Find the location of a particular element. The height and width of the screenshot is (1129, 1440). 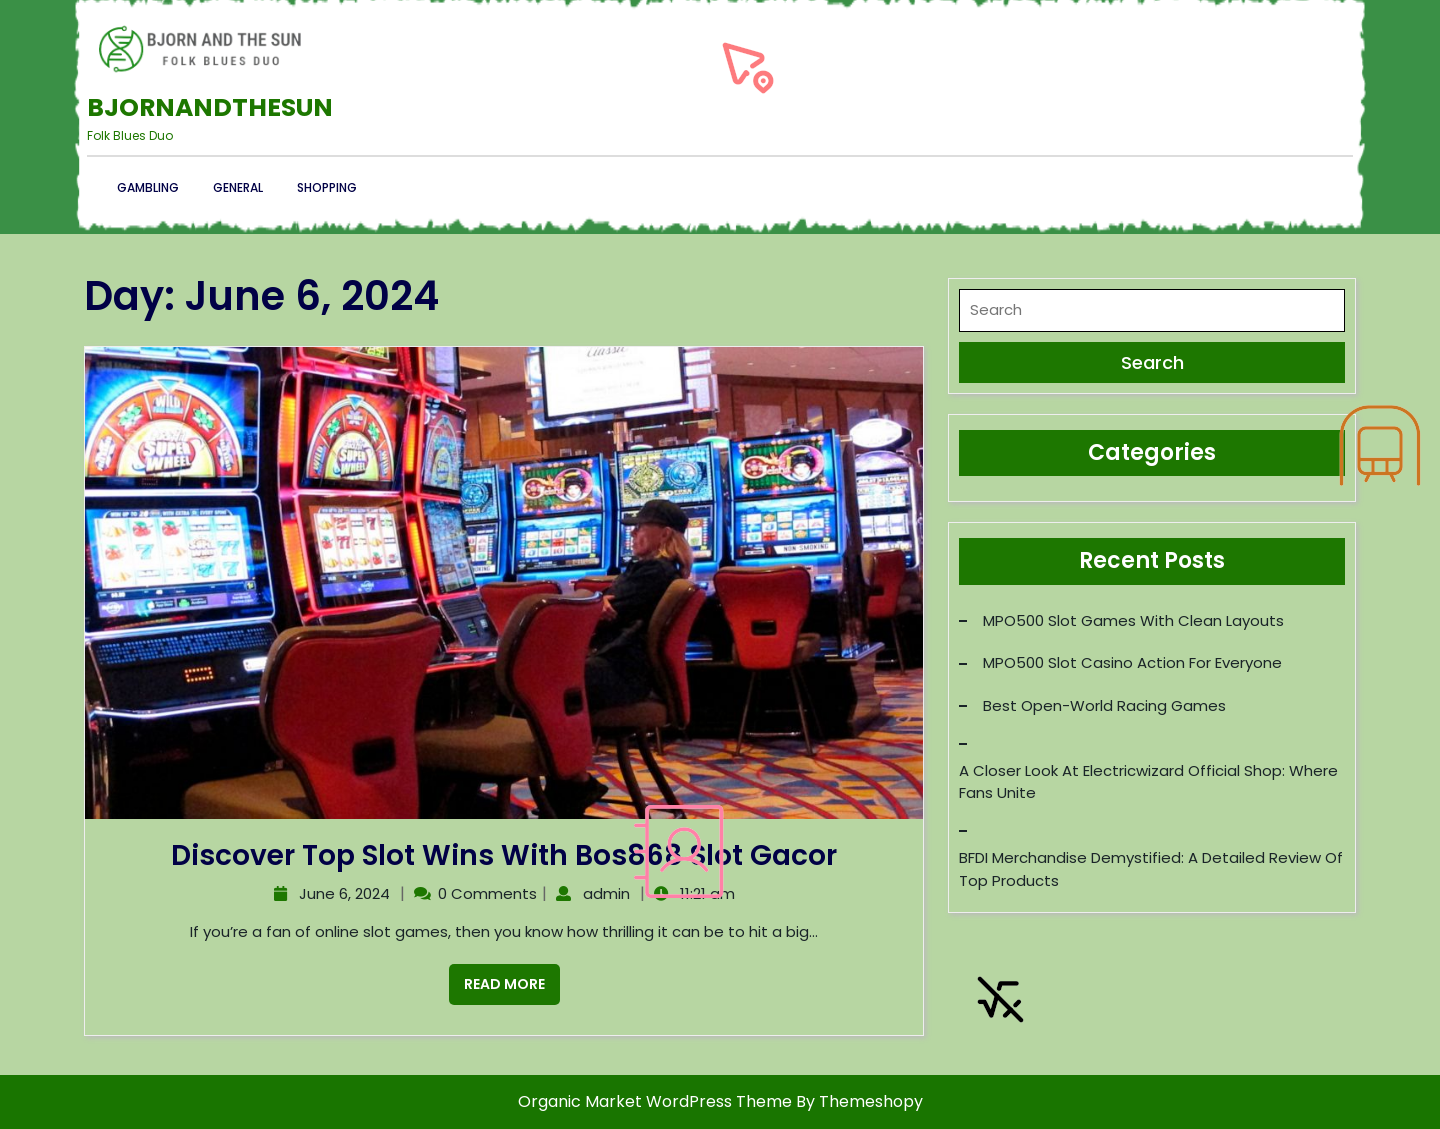

view subway or metro transit options is located at coordinates (1380, 449).